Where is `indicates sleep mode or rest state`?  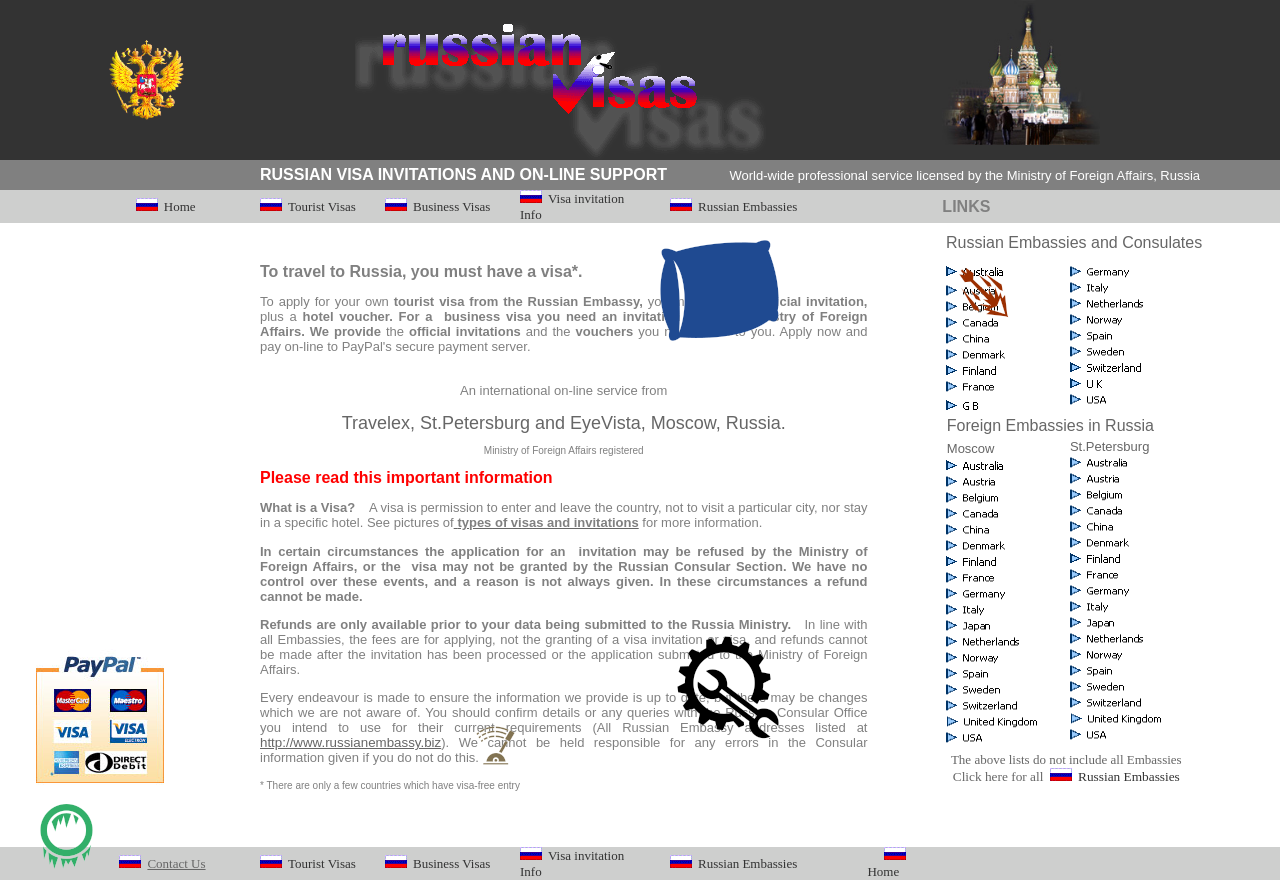 indicates sleep mode or rest state is located at coordinates (719, 290).